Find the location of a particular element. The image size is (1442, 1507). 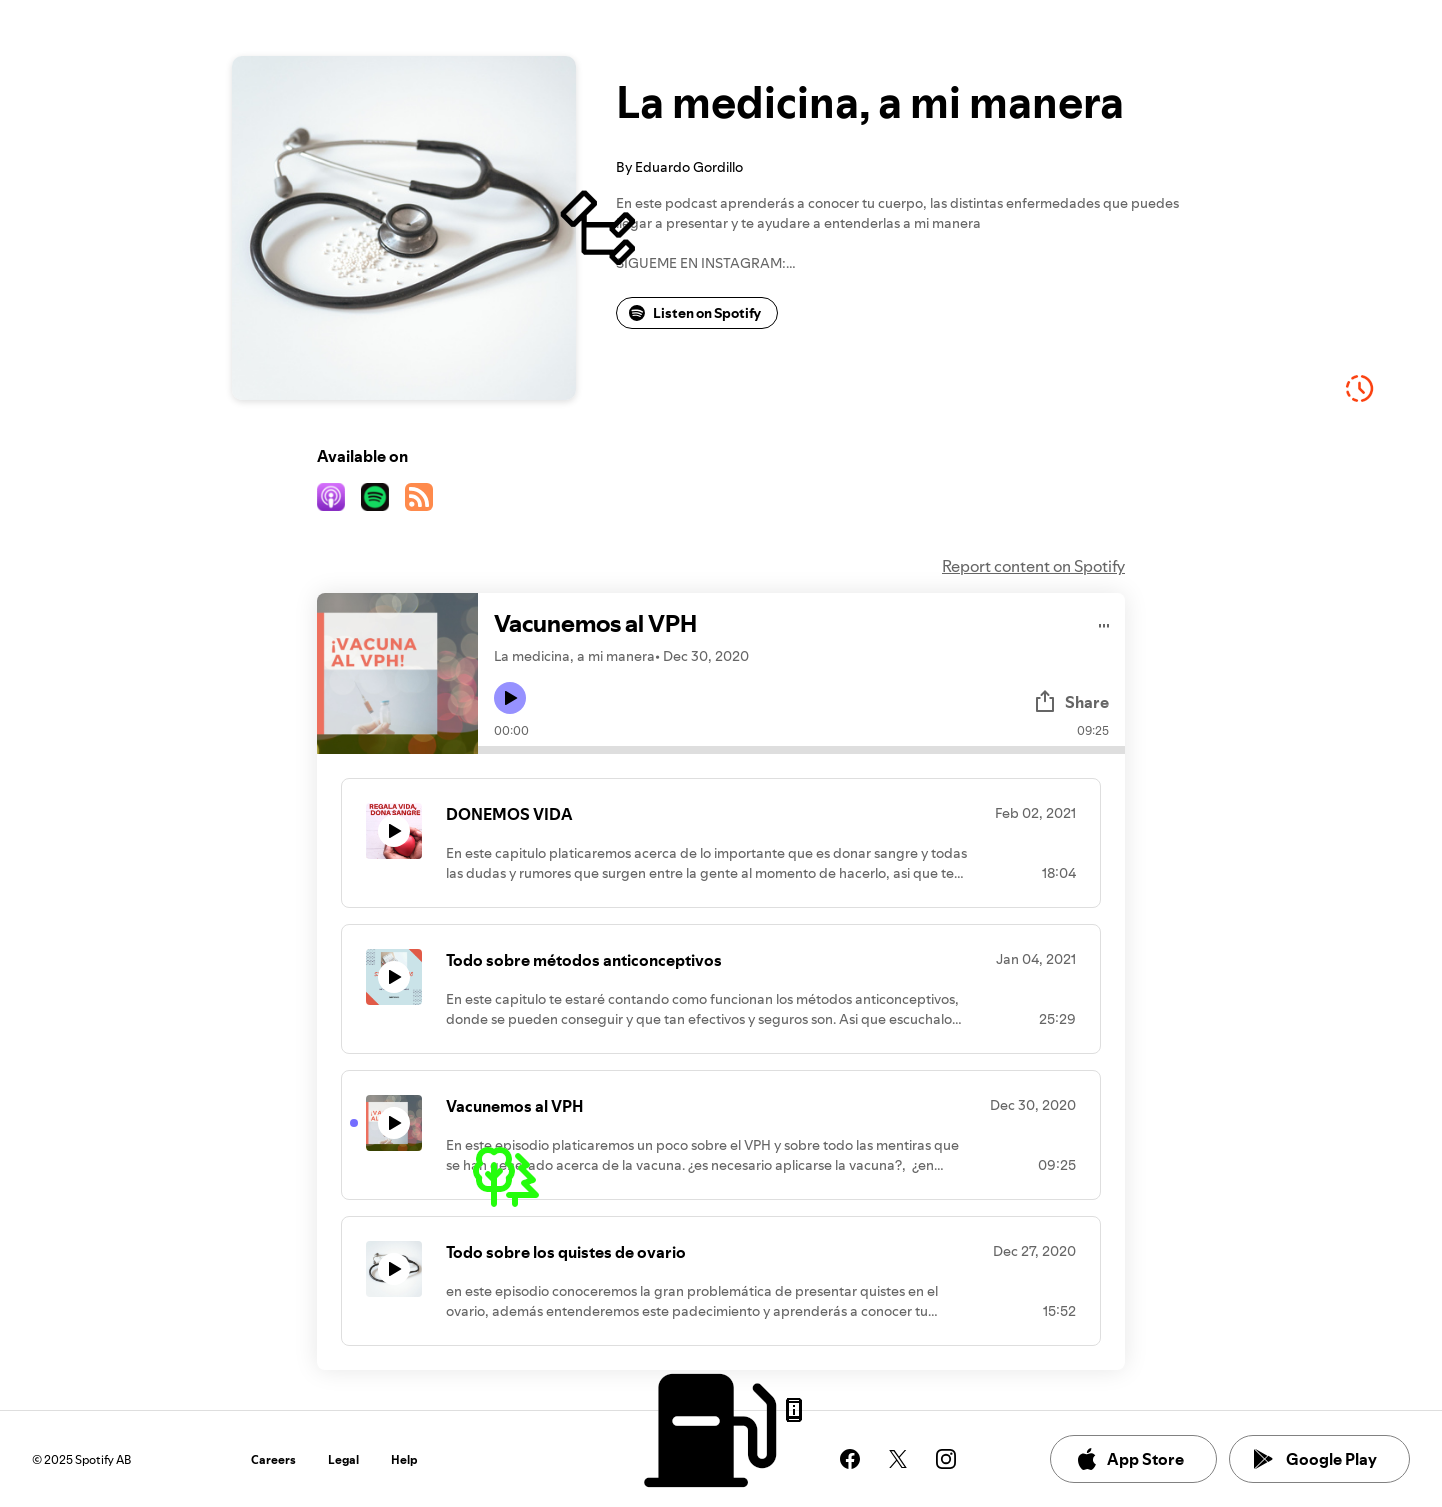

toggle viewing history on or off is located at coordinates (1359, 388).